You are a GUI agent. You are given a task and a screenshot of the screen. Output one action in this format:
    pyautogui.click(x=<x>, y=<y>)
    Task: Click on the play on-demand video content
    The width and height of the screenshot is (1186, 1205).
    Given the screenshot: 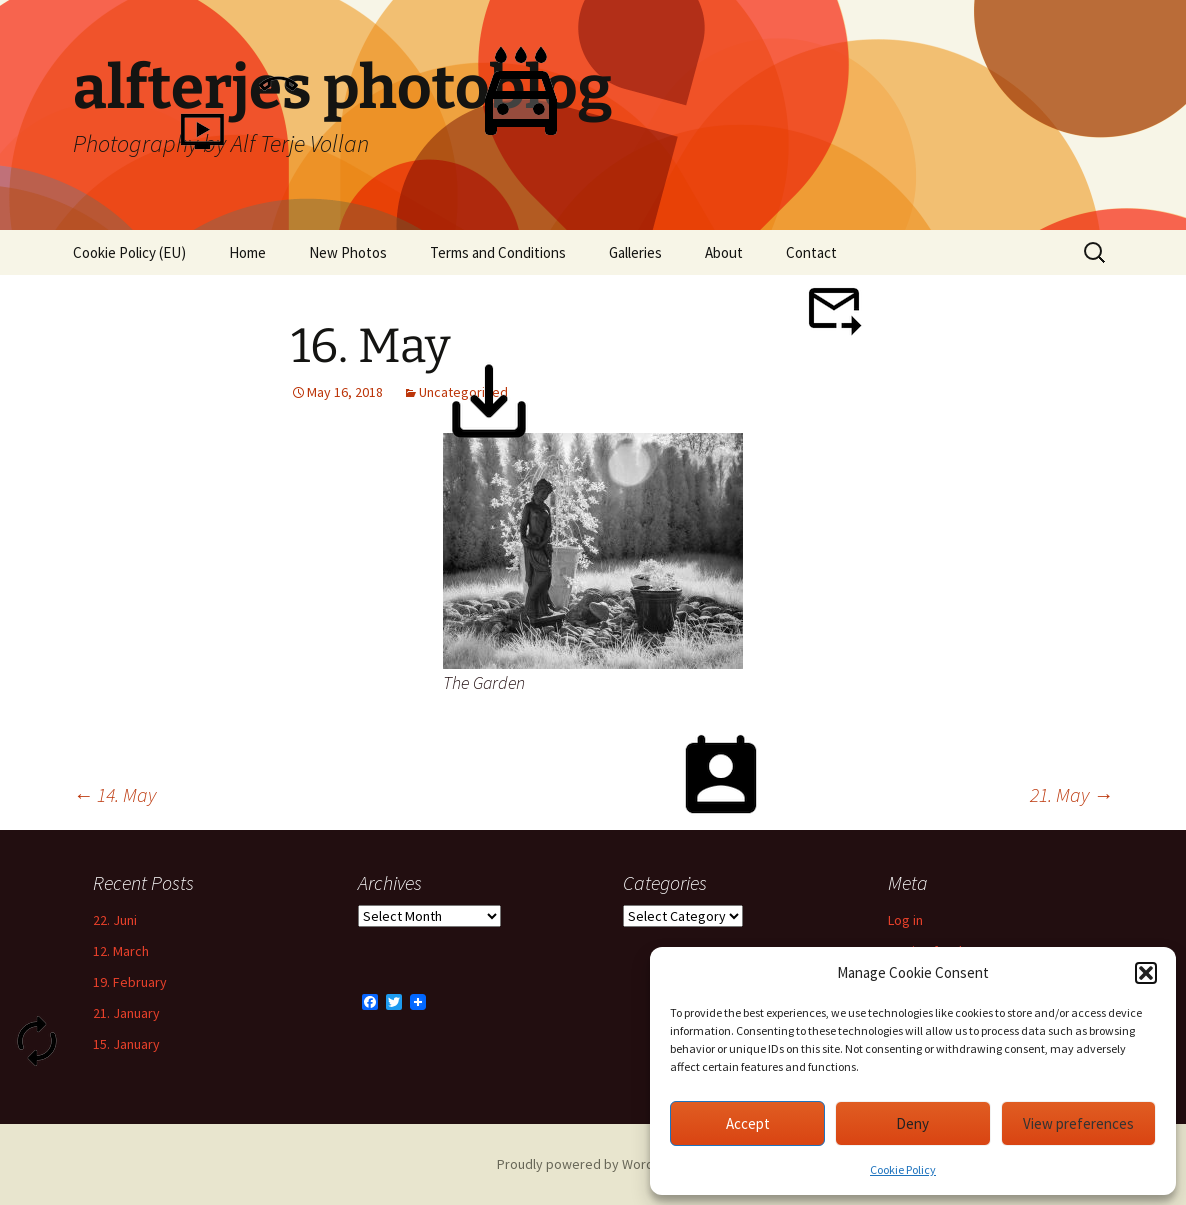 What is the action you would take?
    pyautogui.click(x=202, y=131)
    